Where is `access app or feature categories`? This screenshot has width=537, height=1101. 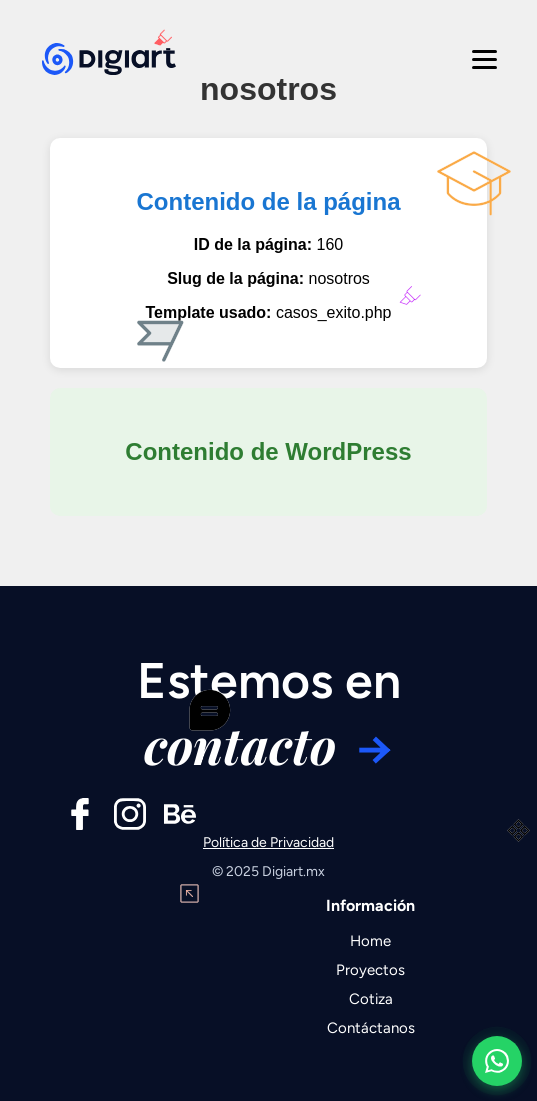 access app or feature categories is located at coordinates (518, 830).